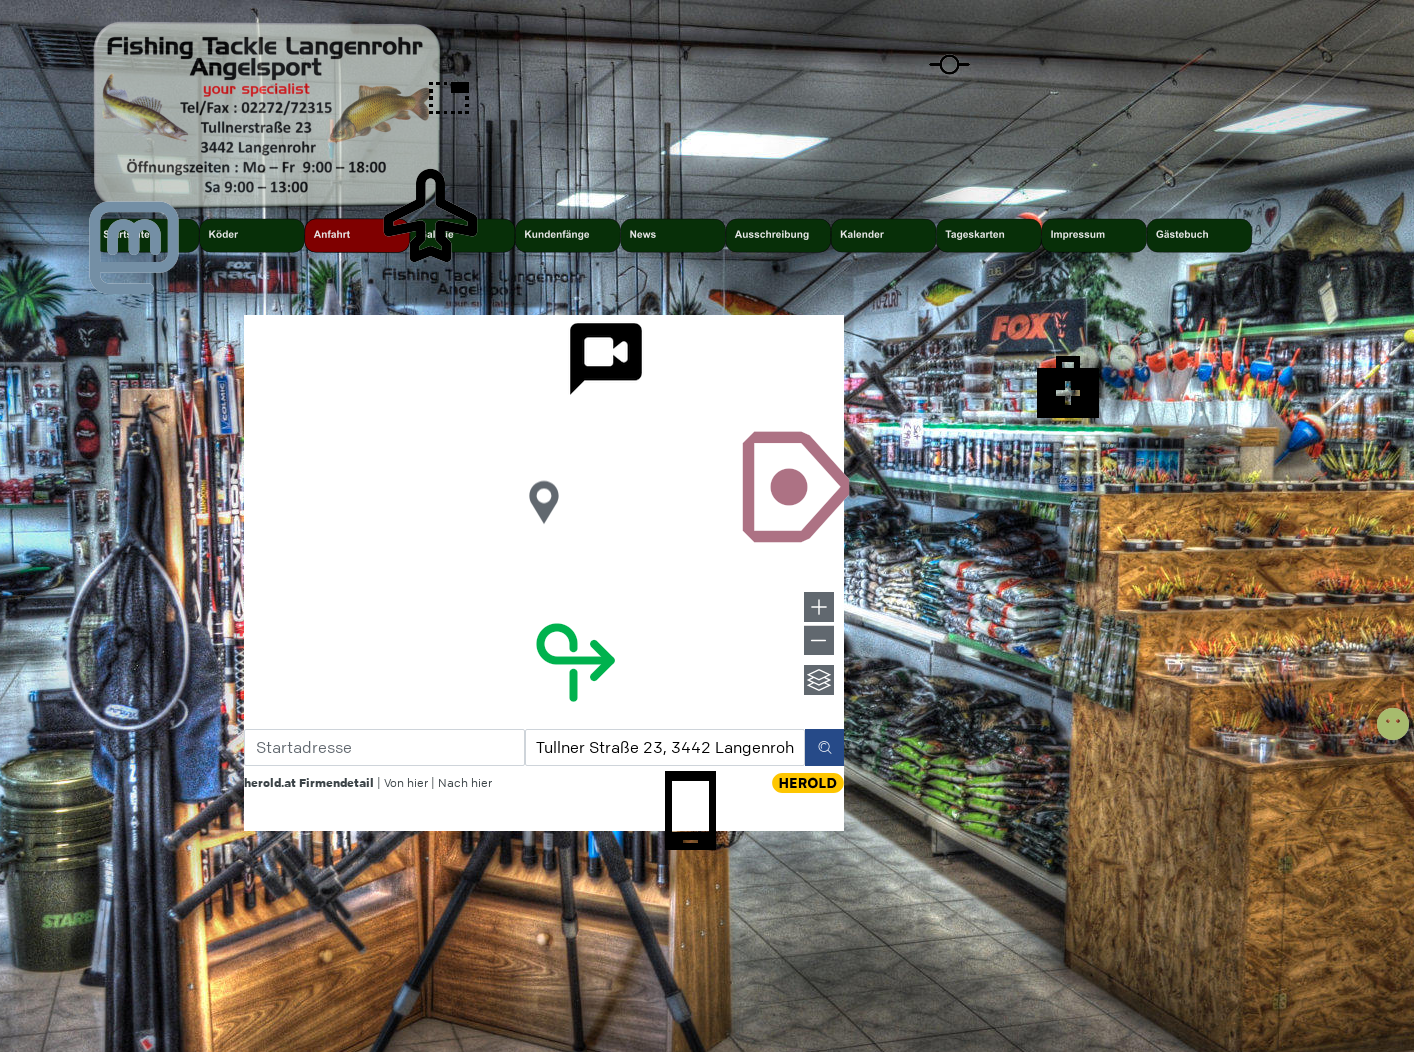  I want to click on indicates the current active line during debugging, so click(789, 487).